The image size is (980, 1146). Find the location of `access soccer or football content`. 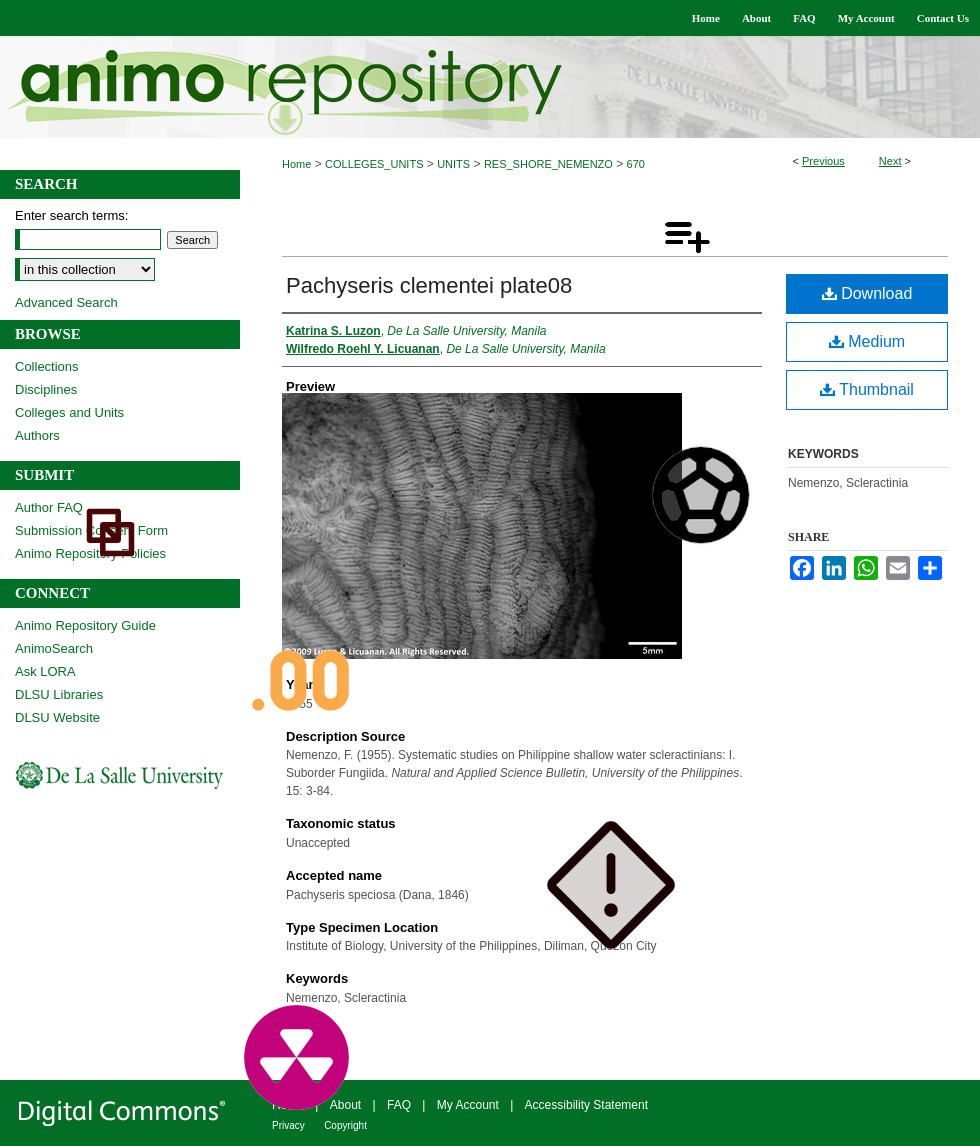

access soccer or football content is located at coordinates (701, 495).